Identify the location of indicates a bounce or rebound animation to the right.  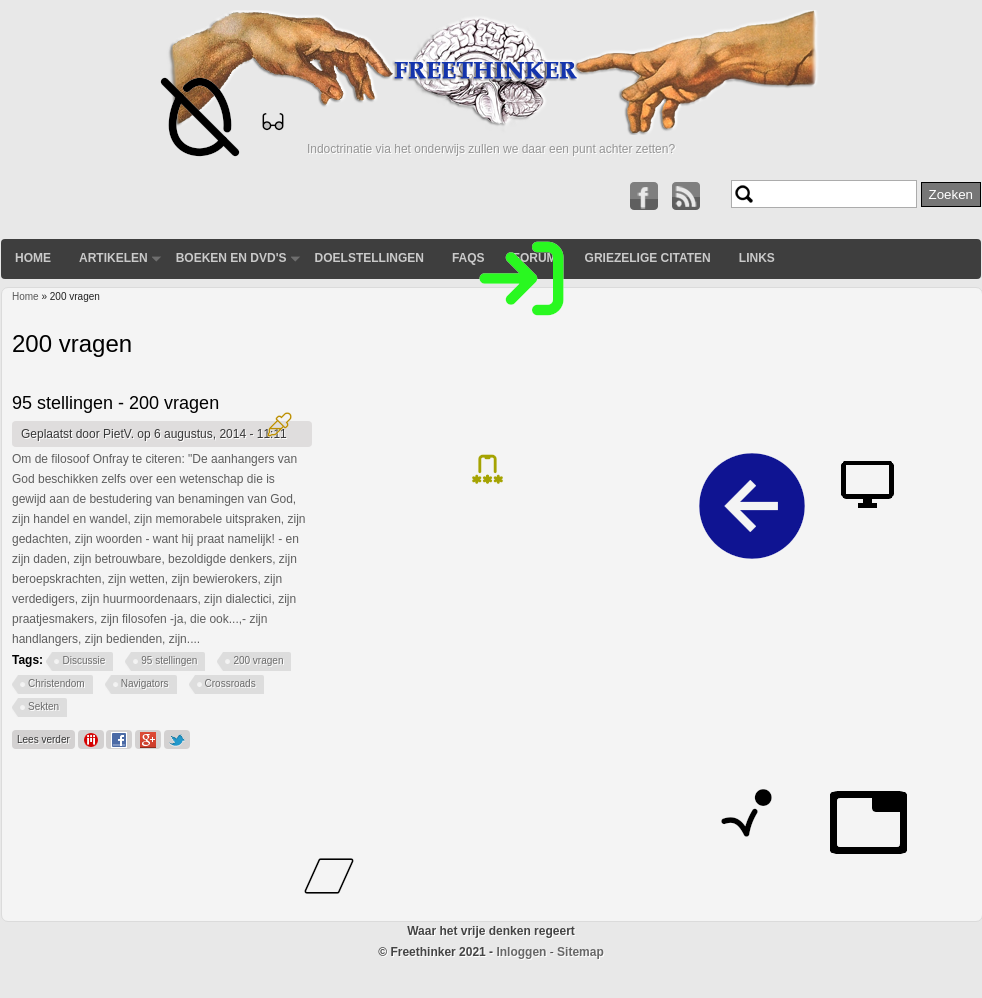
(746, 811).